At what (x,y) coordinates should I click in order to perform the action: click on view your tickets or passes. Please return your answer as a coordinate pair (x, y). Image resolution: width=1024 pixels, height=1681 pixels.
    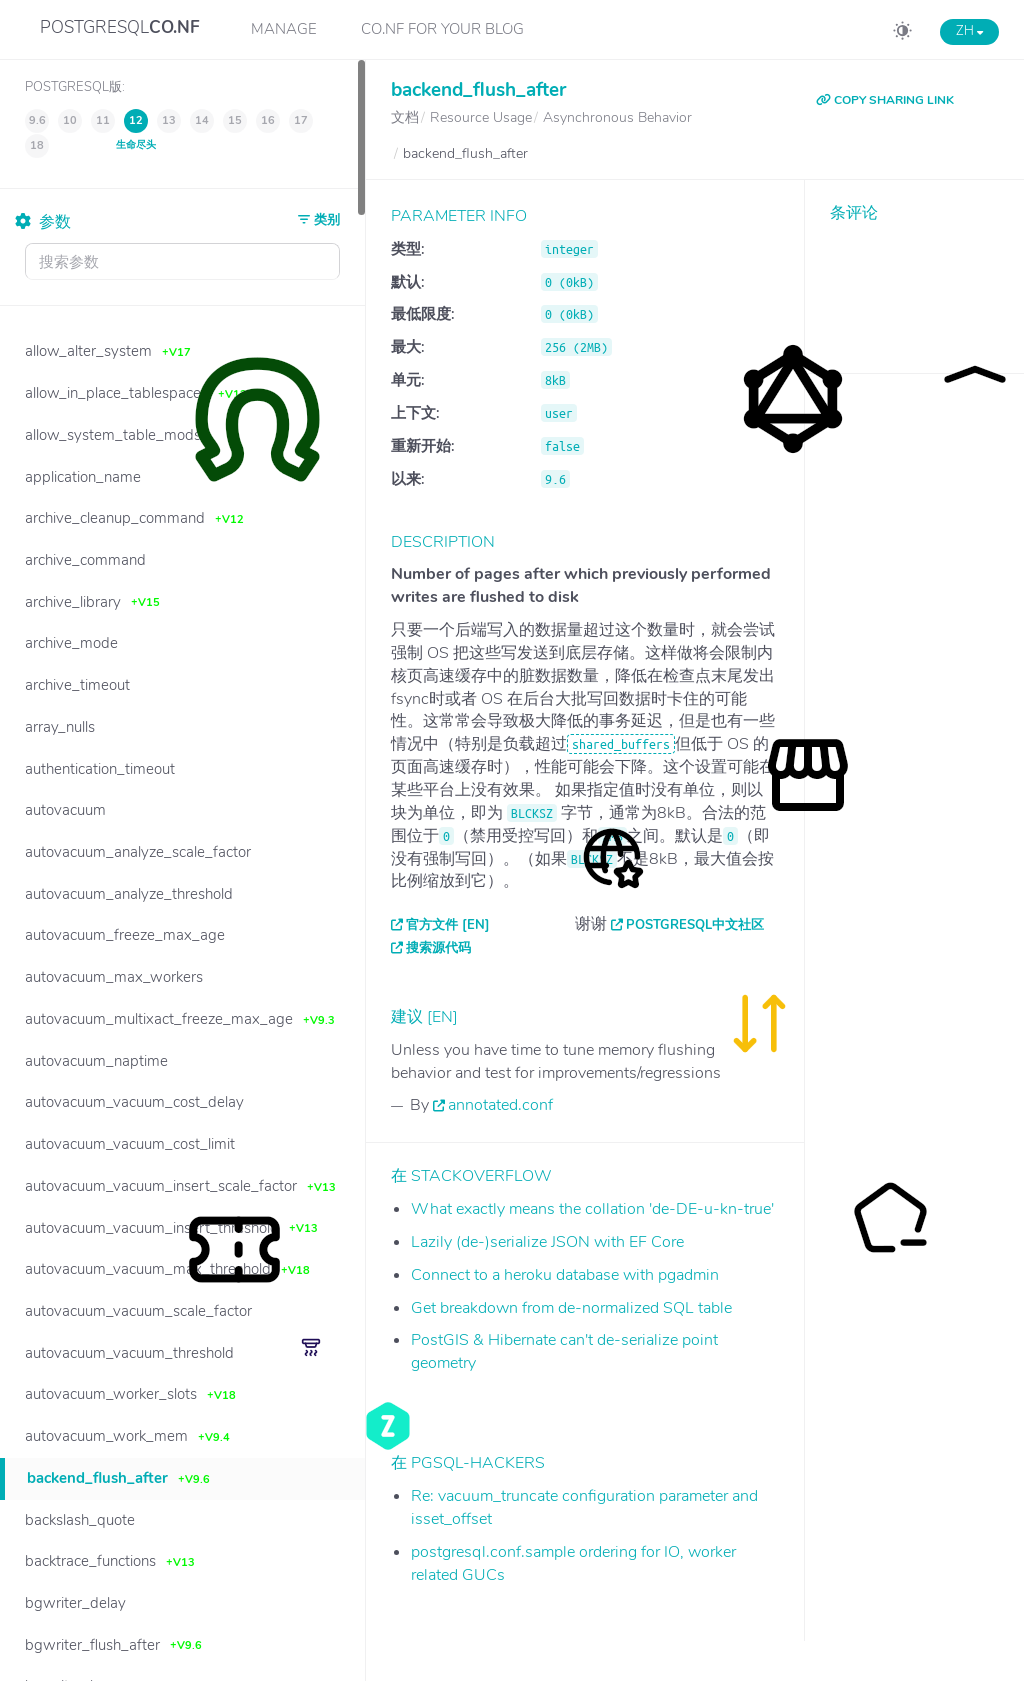
    Looking at the image, I should click on (234, 1249).